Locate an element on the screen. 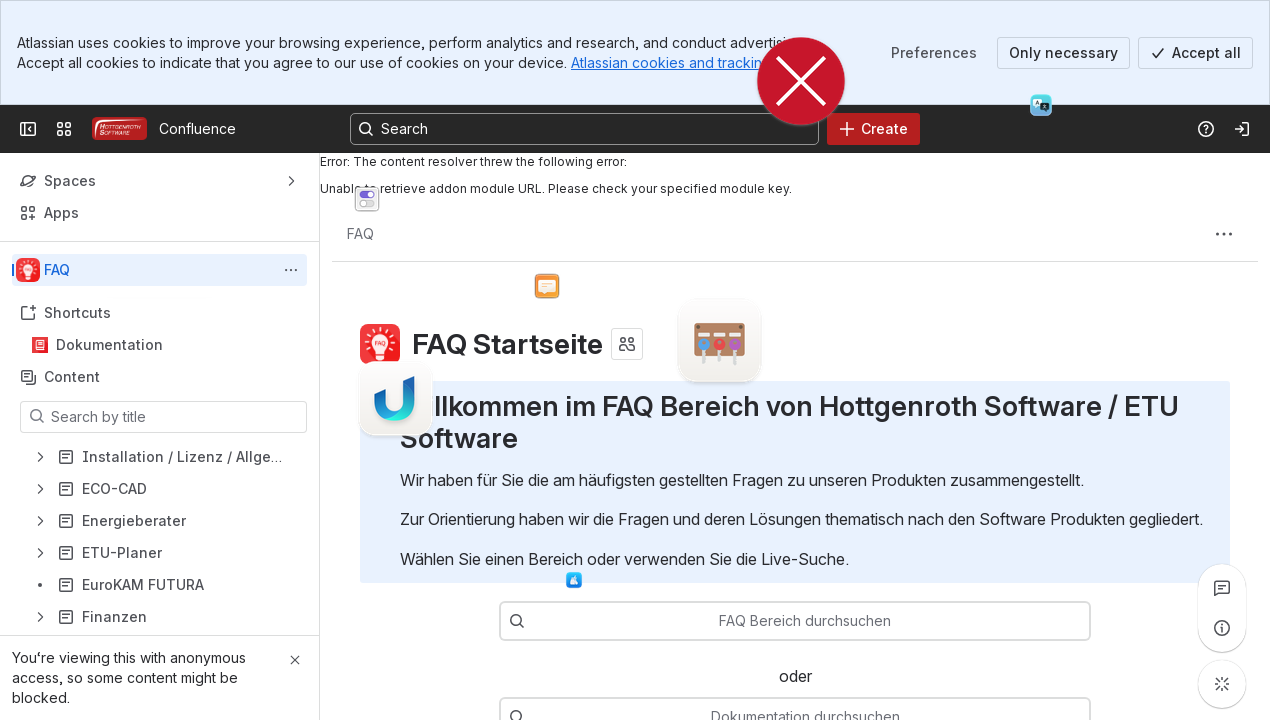 The image size is (1270, 720). open svgcleaner app is located at coordinates (574, 580).